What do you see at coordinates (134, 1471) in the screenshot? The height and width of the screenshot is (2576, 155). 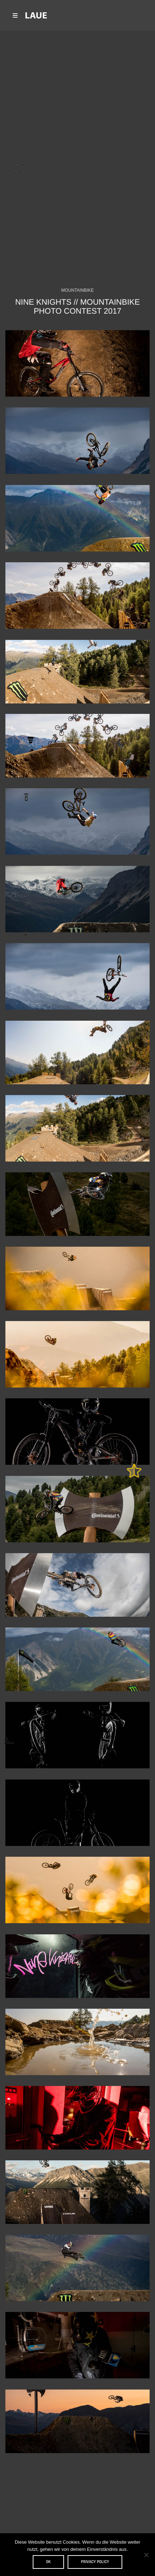 I see `indicates a partial or half-star rating` at bounding box center [134, 1471].